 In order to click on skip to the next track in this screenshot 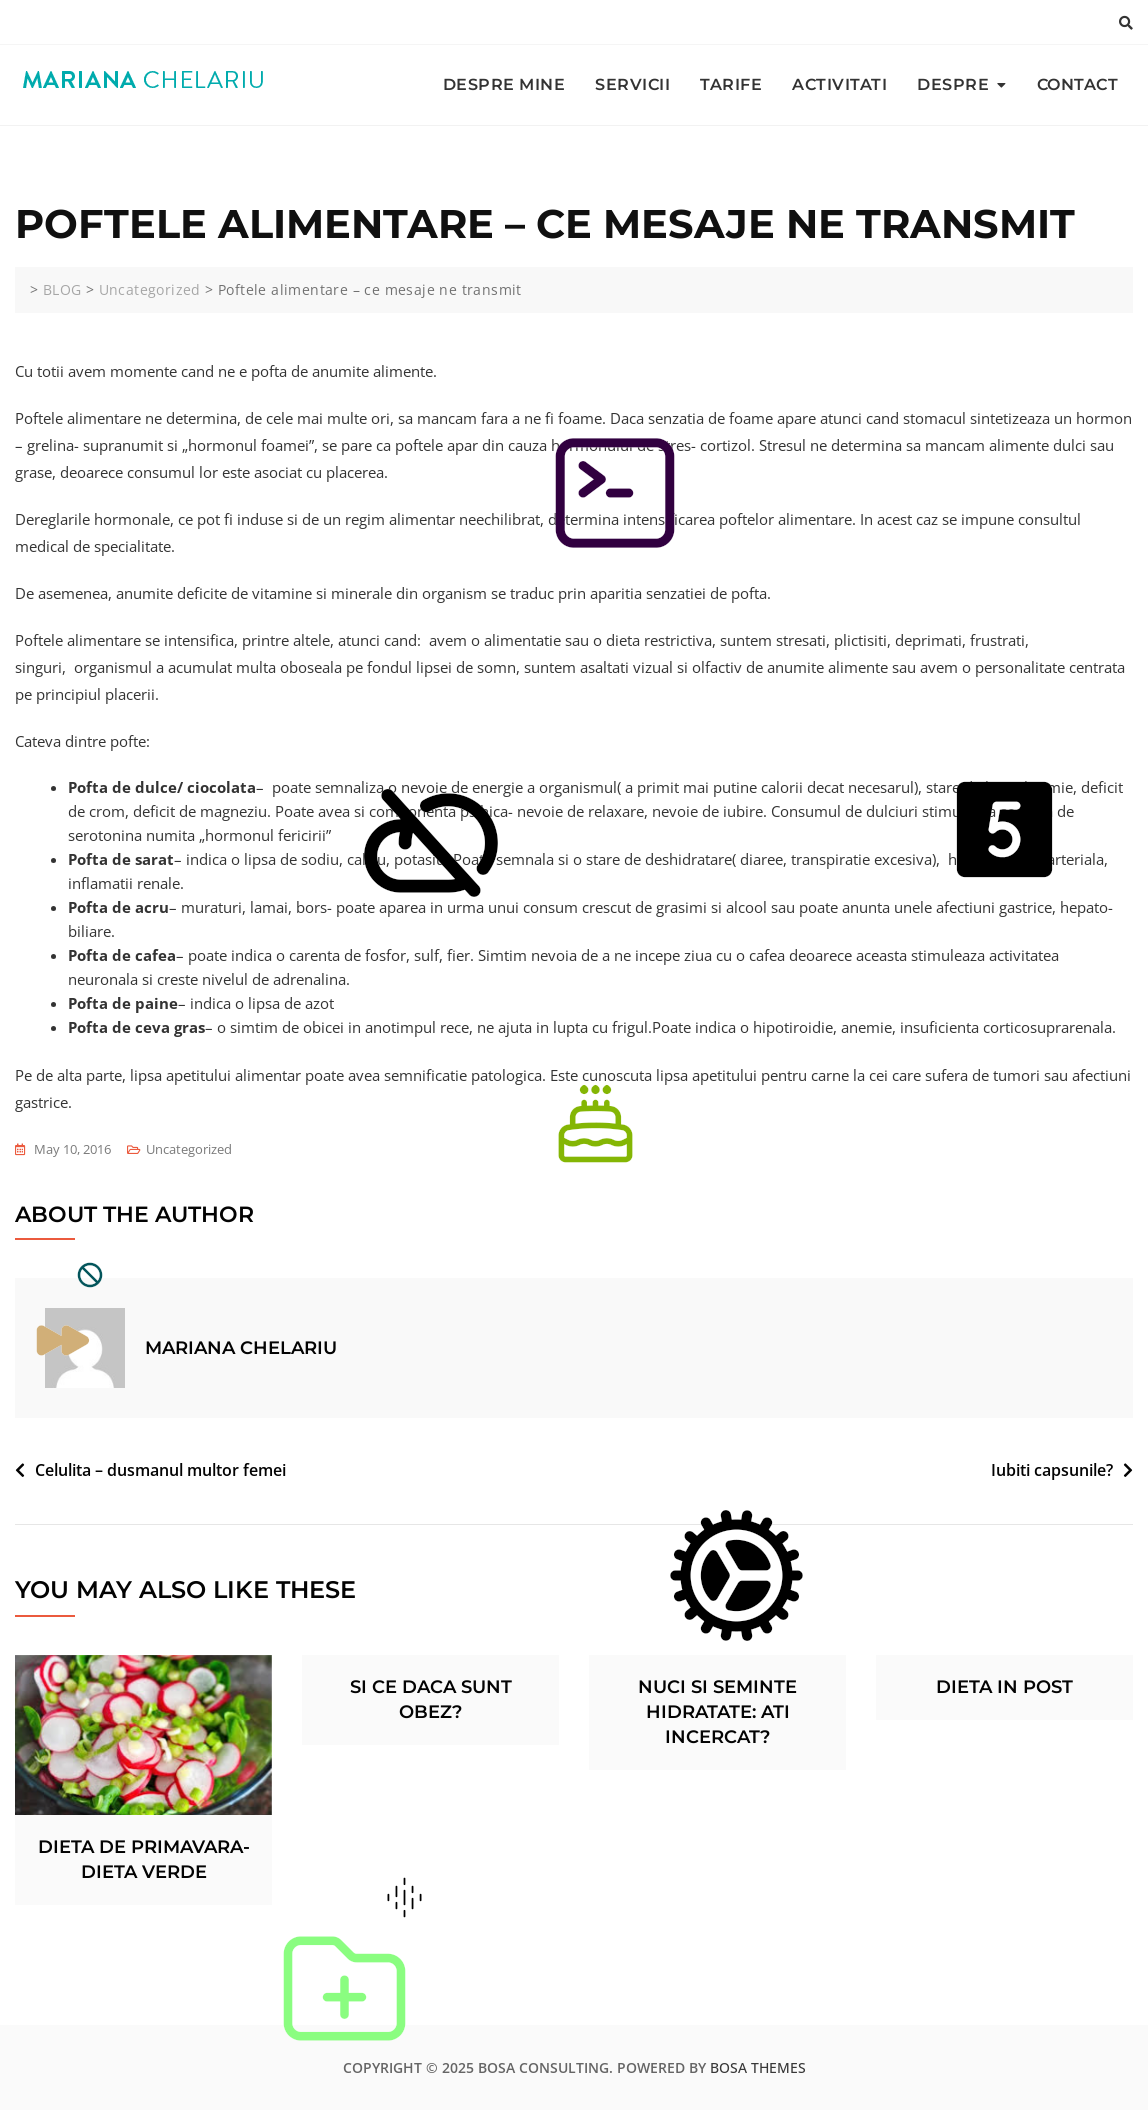, I will do `click(61, 1338)`.